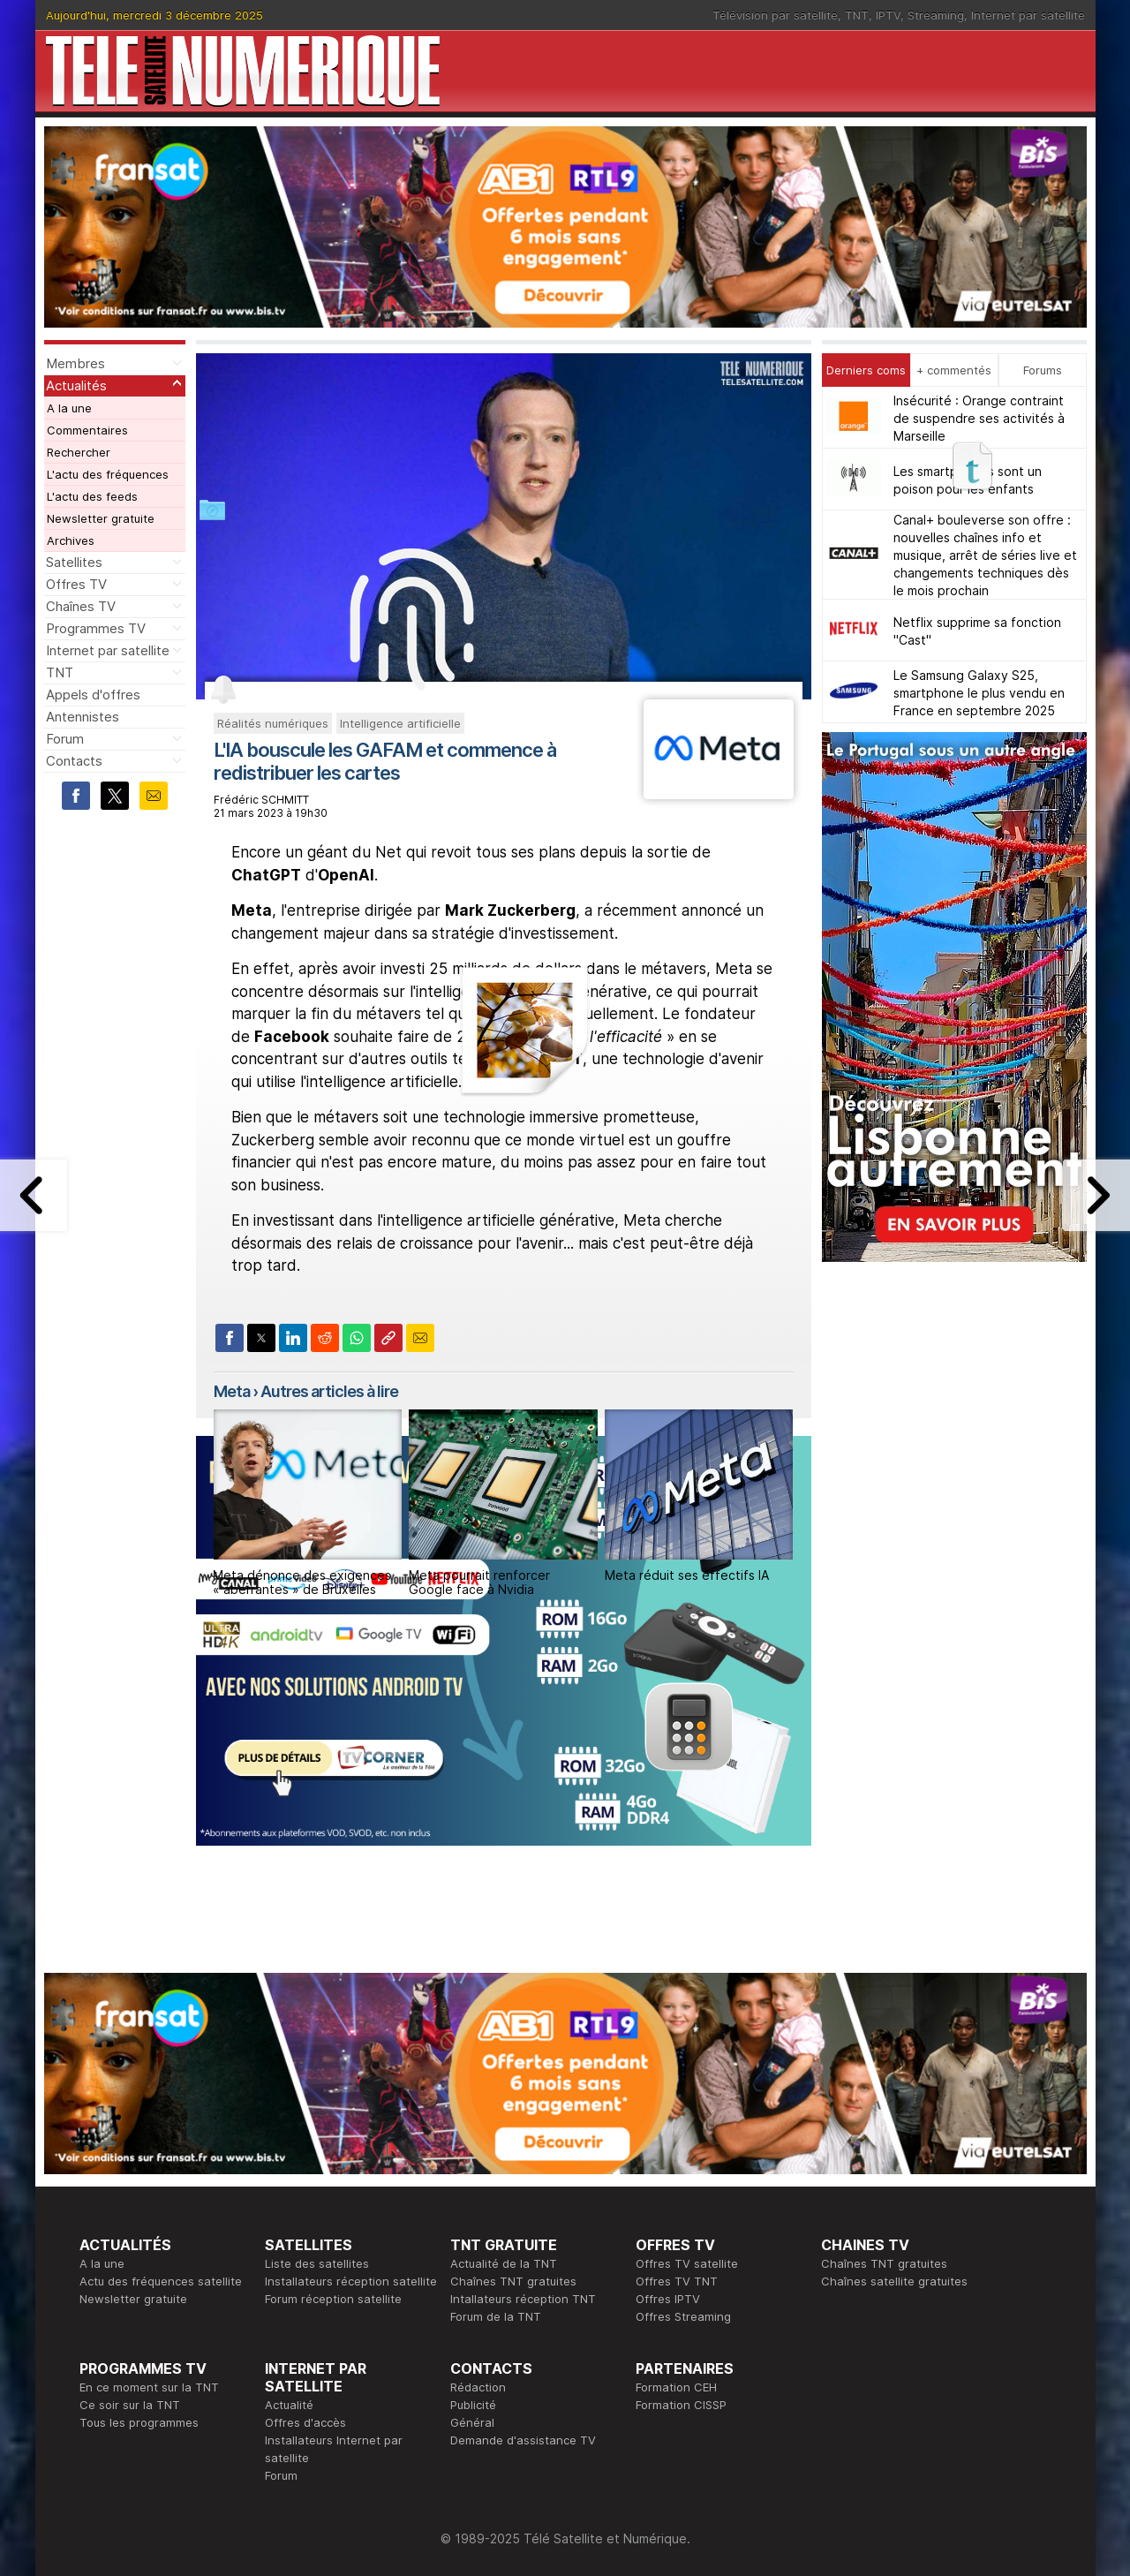  Describe the element at coordinates (212, 510) in the screenshot. I see `access your local web server files` at that location.